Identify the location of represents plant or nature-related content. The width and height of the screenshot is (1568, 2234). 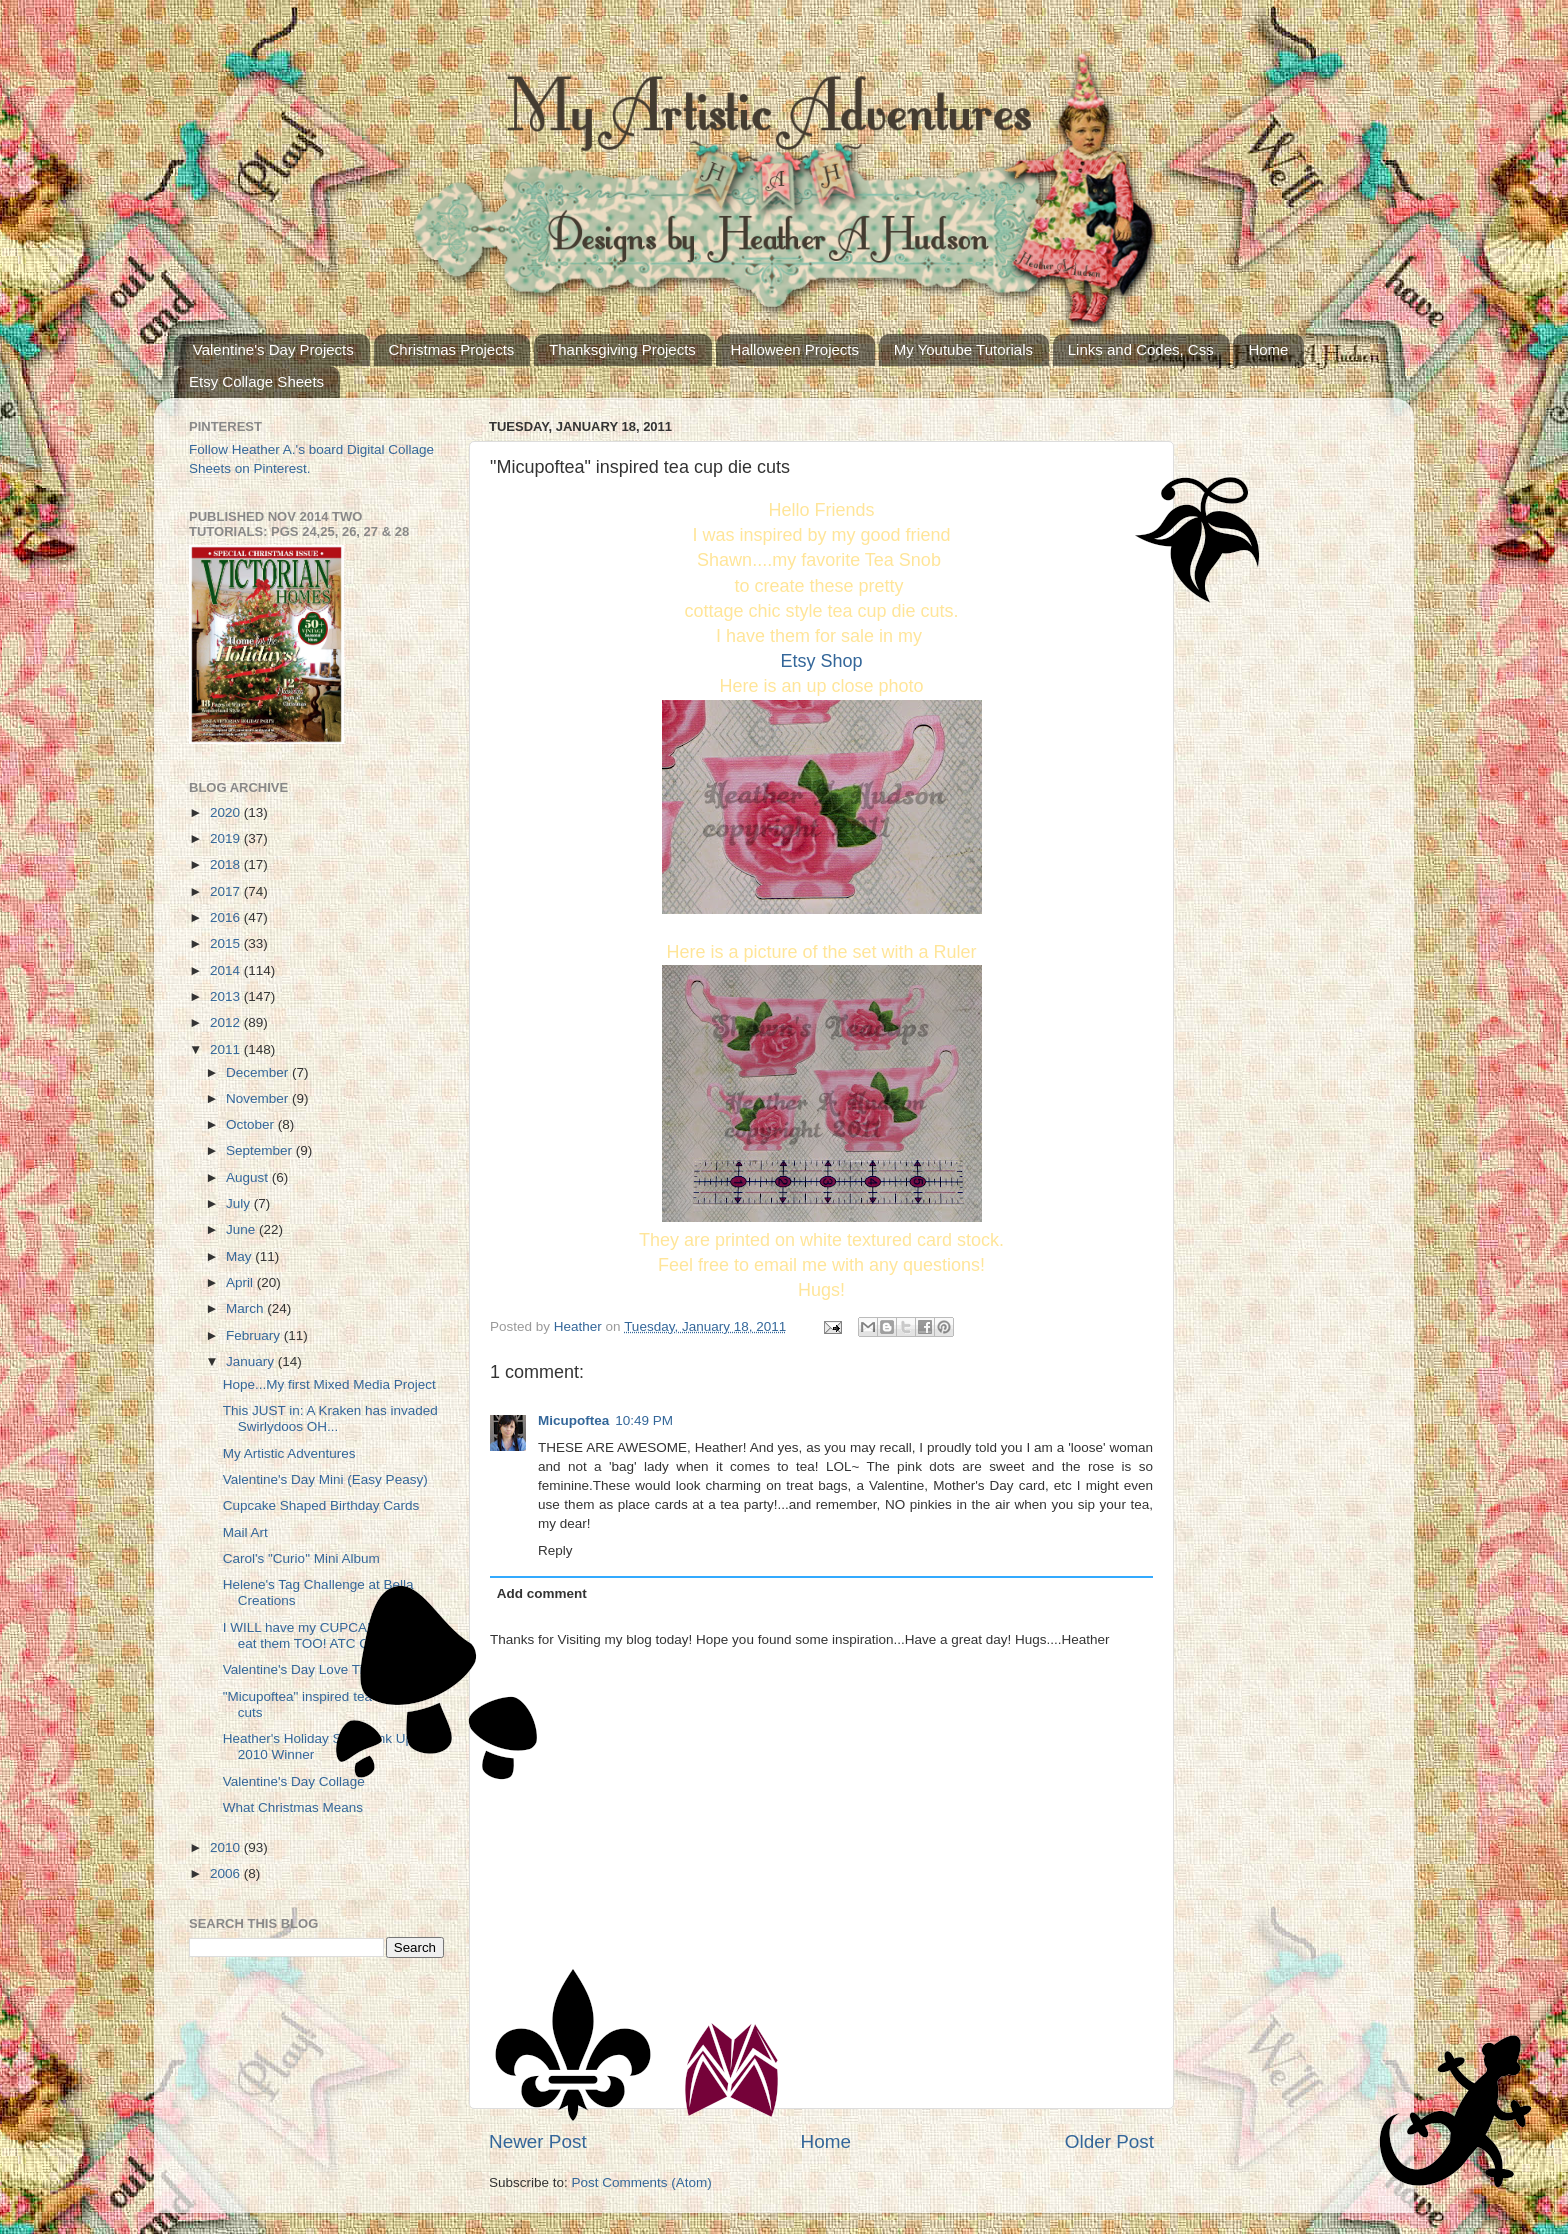
(1197, 540).